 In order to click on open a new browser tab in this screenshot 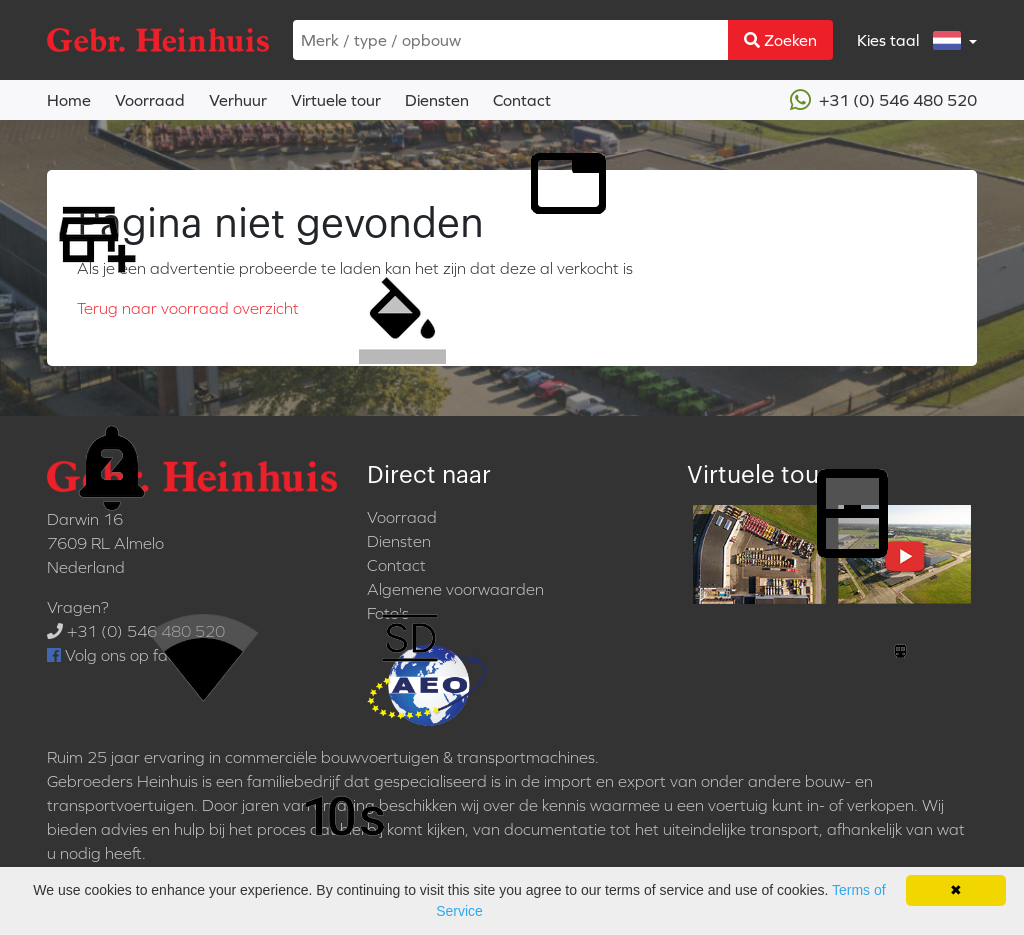, I will do `click(568, 183)`.